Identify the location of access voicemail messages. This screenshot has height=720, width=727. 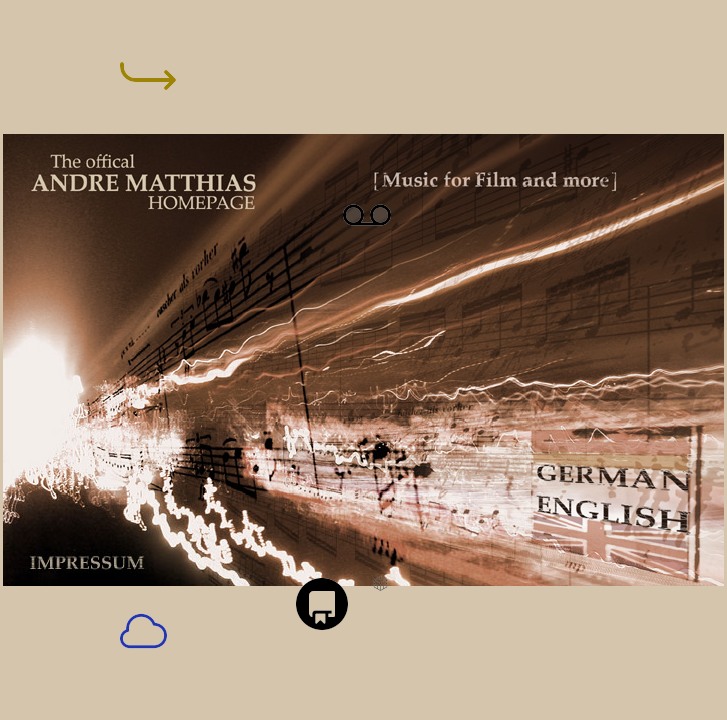
(367, 215).